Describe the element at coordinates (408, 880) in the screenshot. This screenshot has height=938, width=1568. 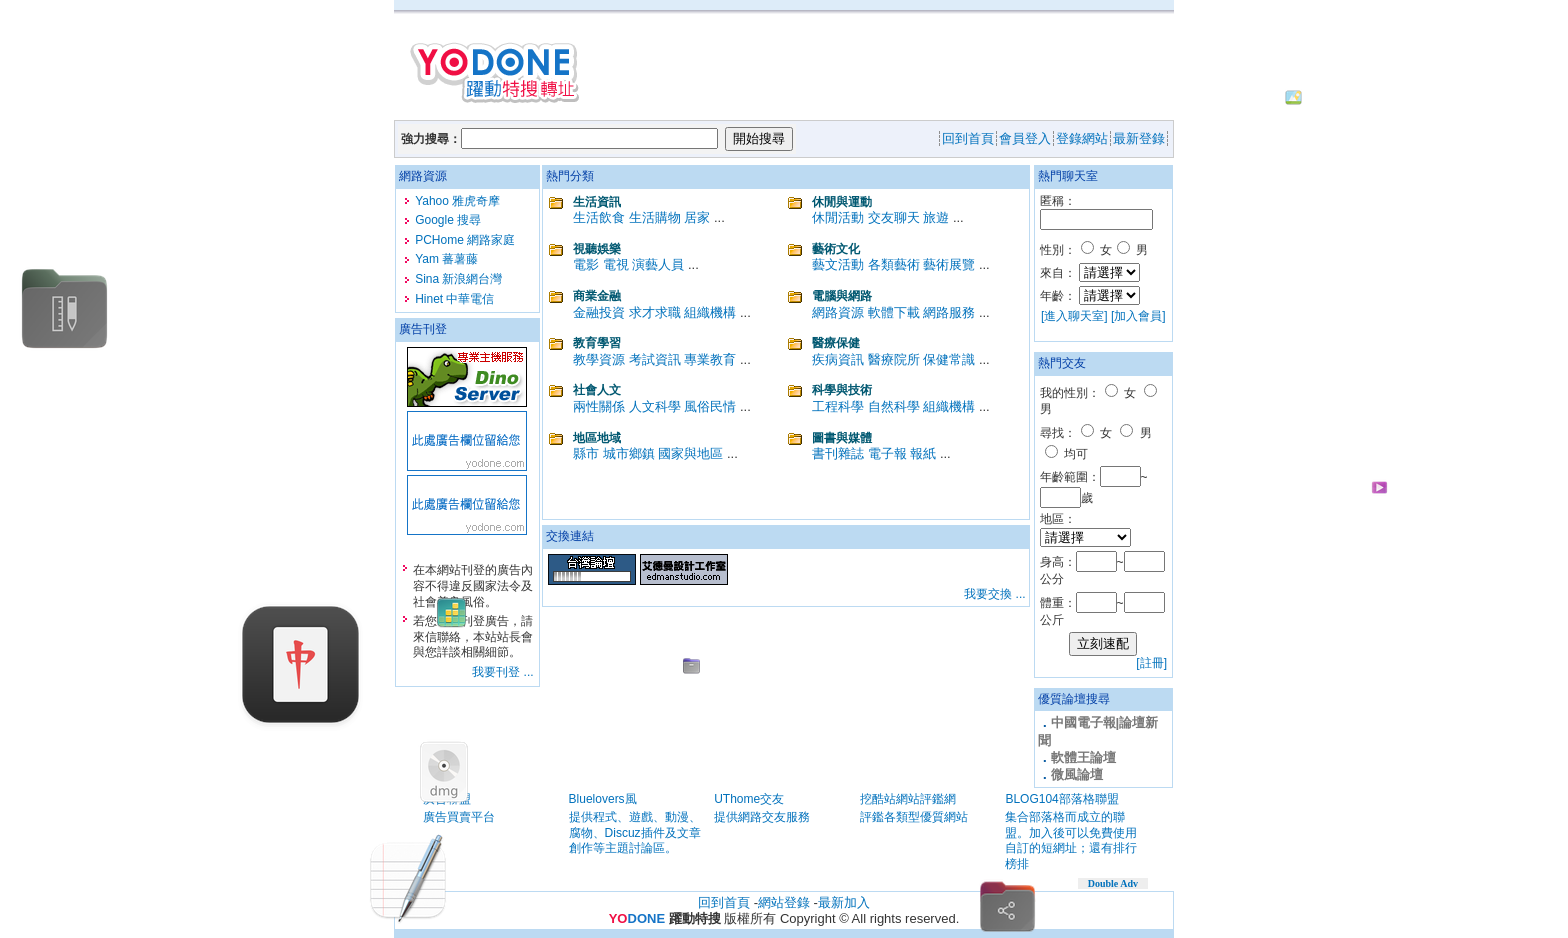
I see `open TextEdit app for basic text editing` at that location.